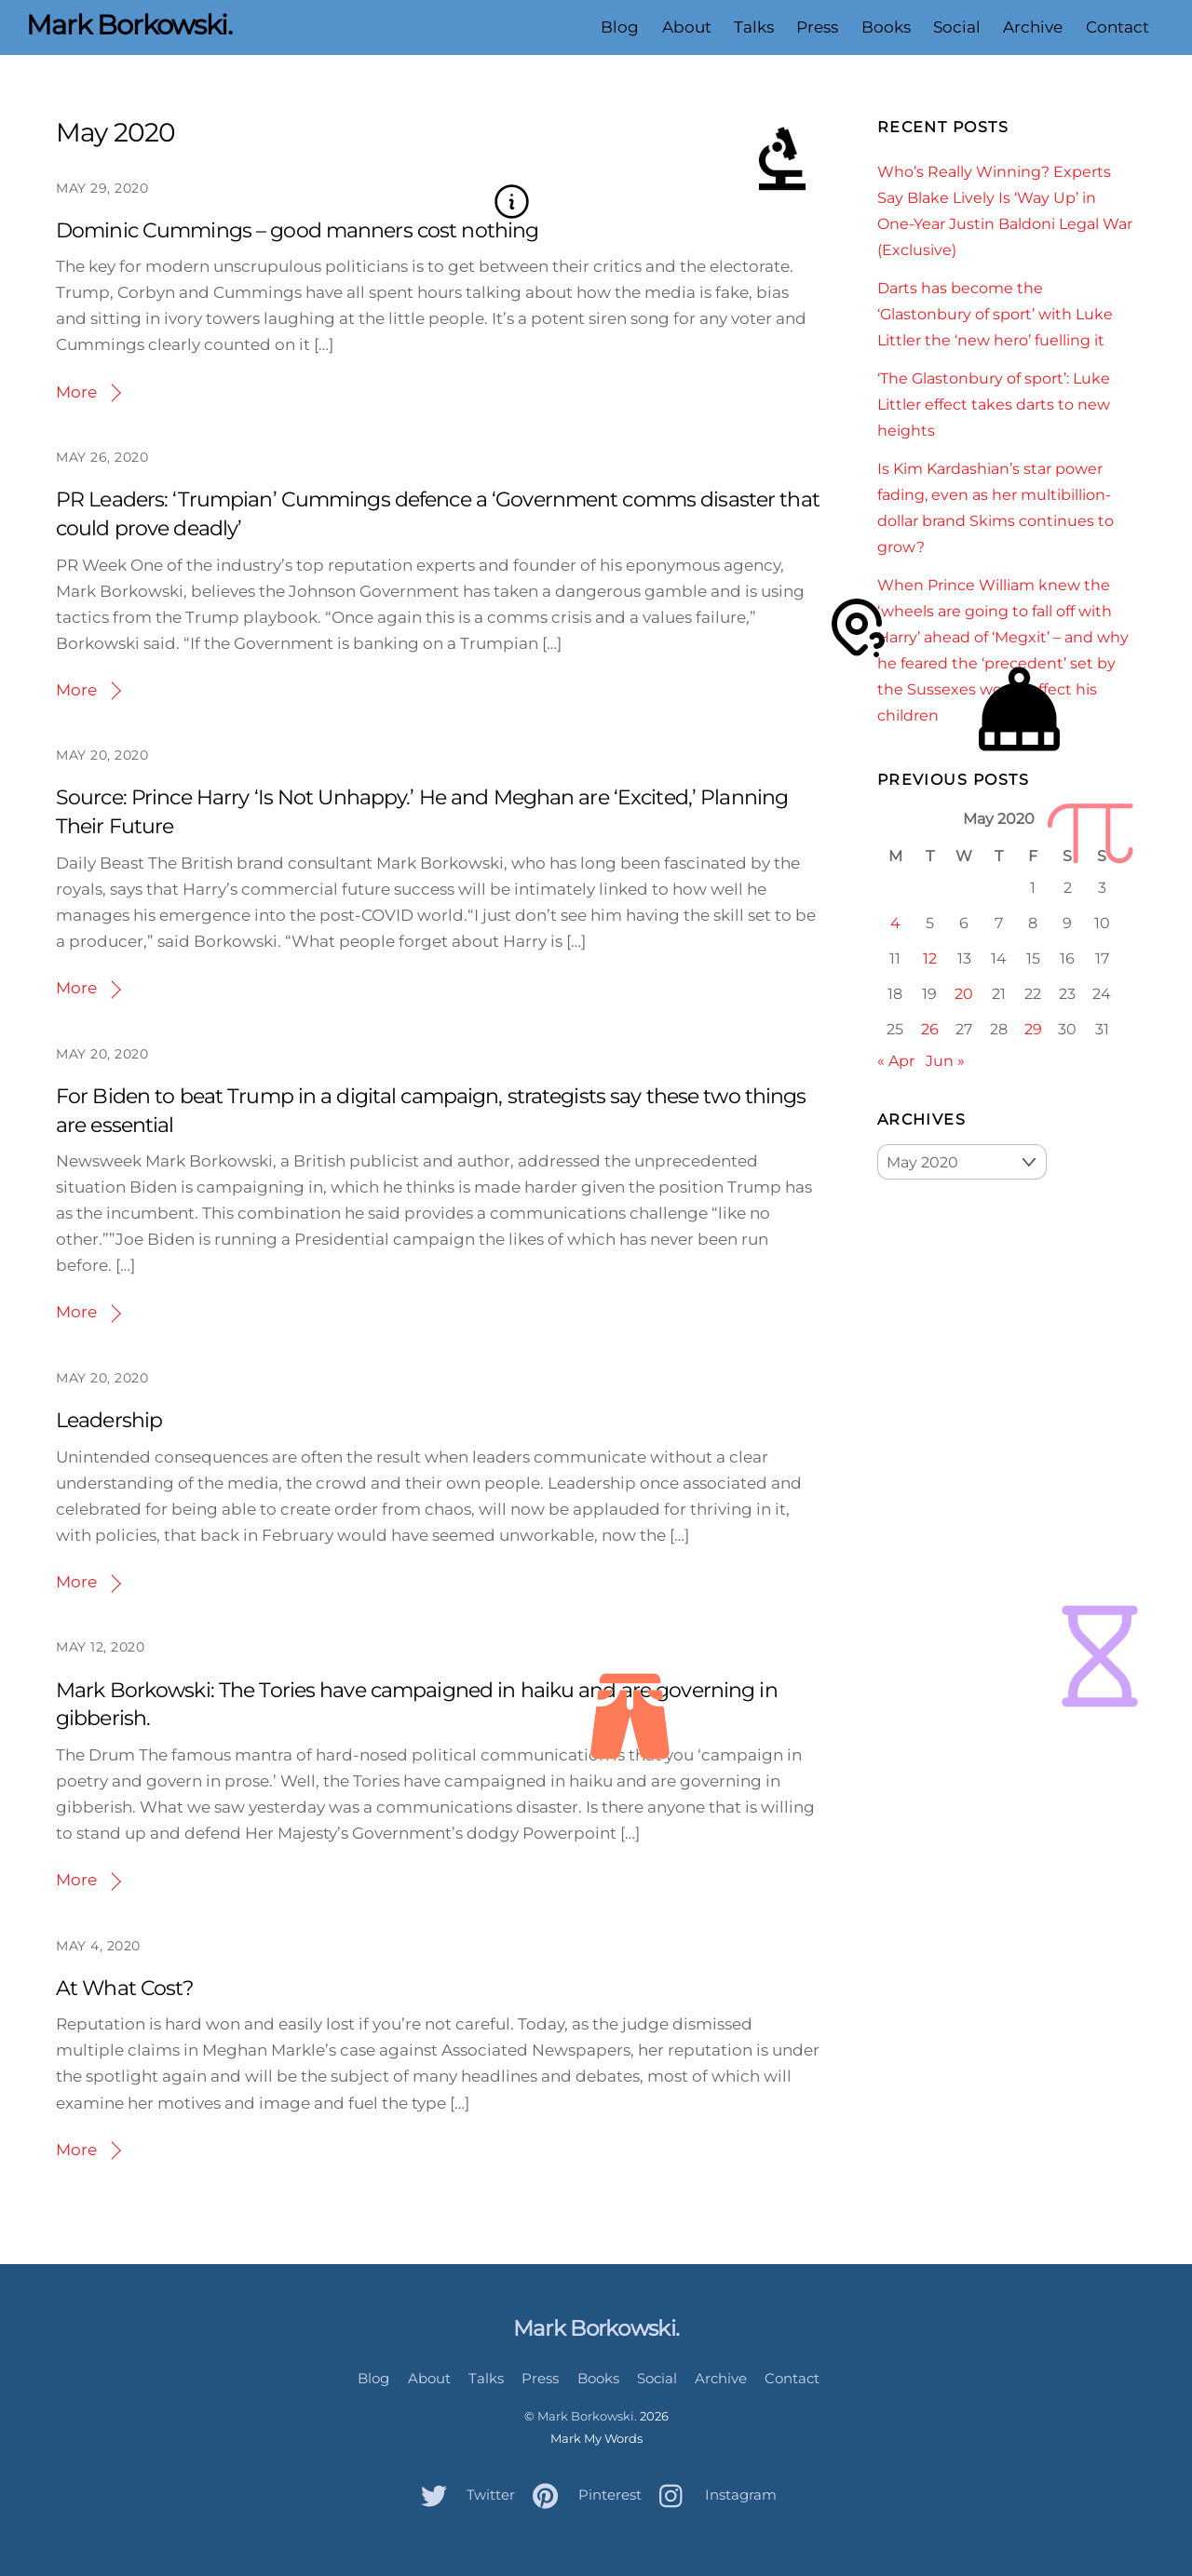 The image size is (1192, 2576). Describe the element at coordinates (1091, 831) in the screenshot. I see `access mathematical or scientific calculator functions` at that location.